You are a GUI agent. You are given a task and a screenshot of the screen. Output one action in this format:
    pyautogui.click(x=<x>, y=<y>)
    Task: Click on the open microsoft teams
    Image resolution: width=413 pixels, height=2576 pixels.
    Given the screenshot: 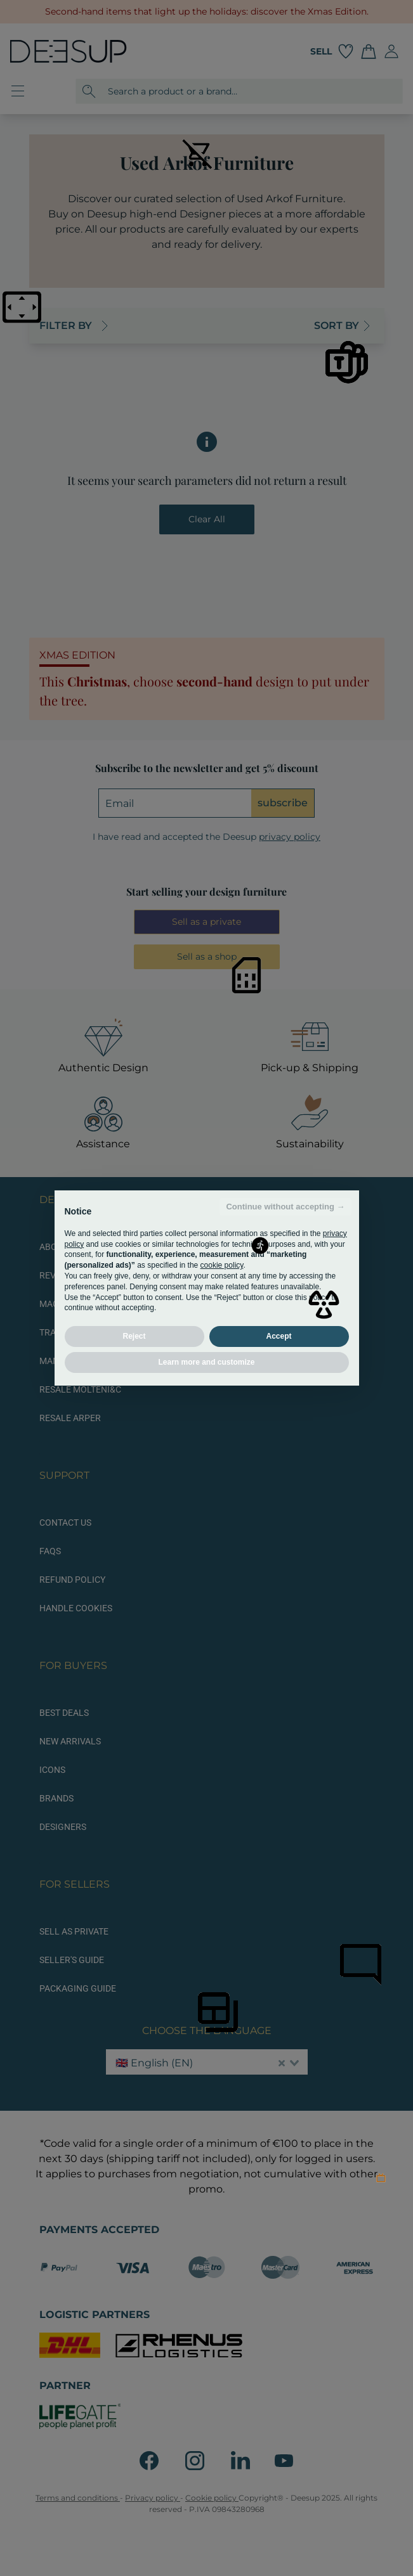 What is the action you would take?
    pyautogui.click(x=346, y=363)
    